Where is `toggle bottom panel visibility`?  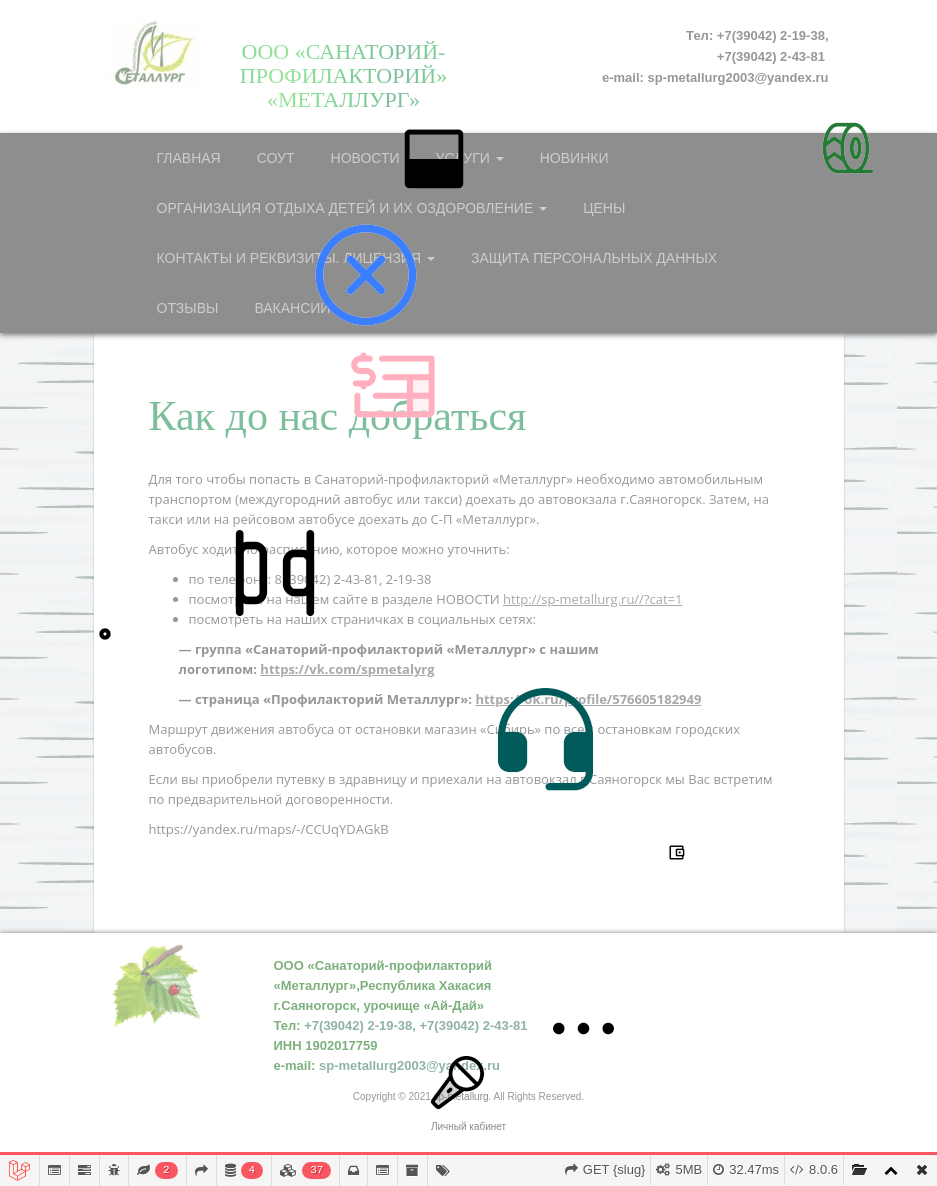 toggle bottom panel visibility is located at coordinates (434, 159).